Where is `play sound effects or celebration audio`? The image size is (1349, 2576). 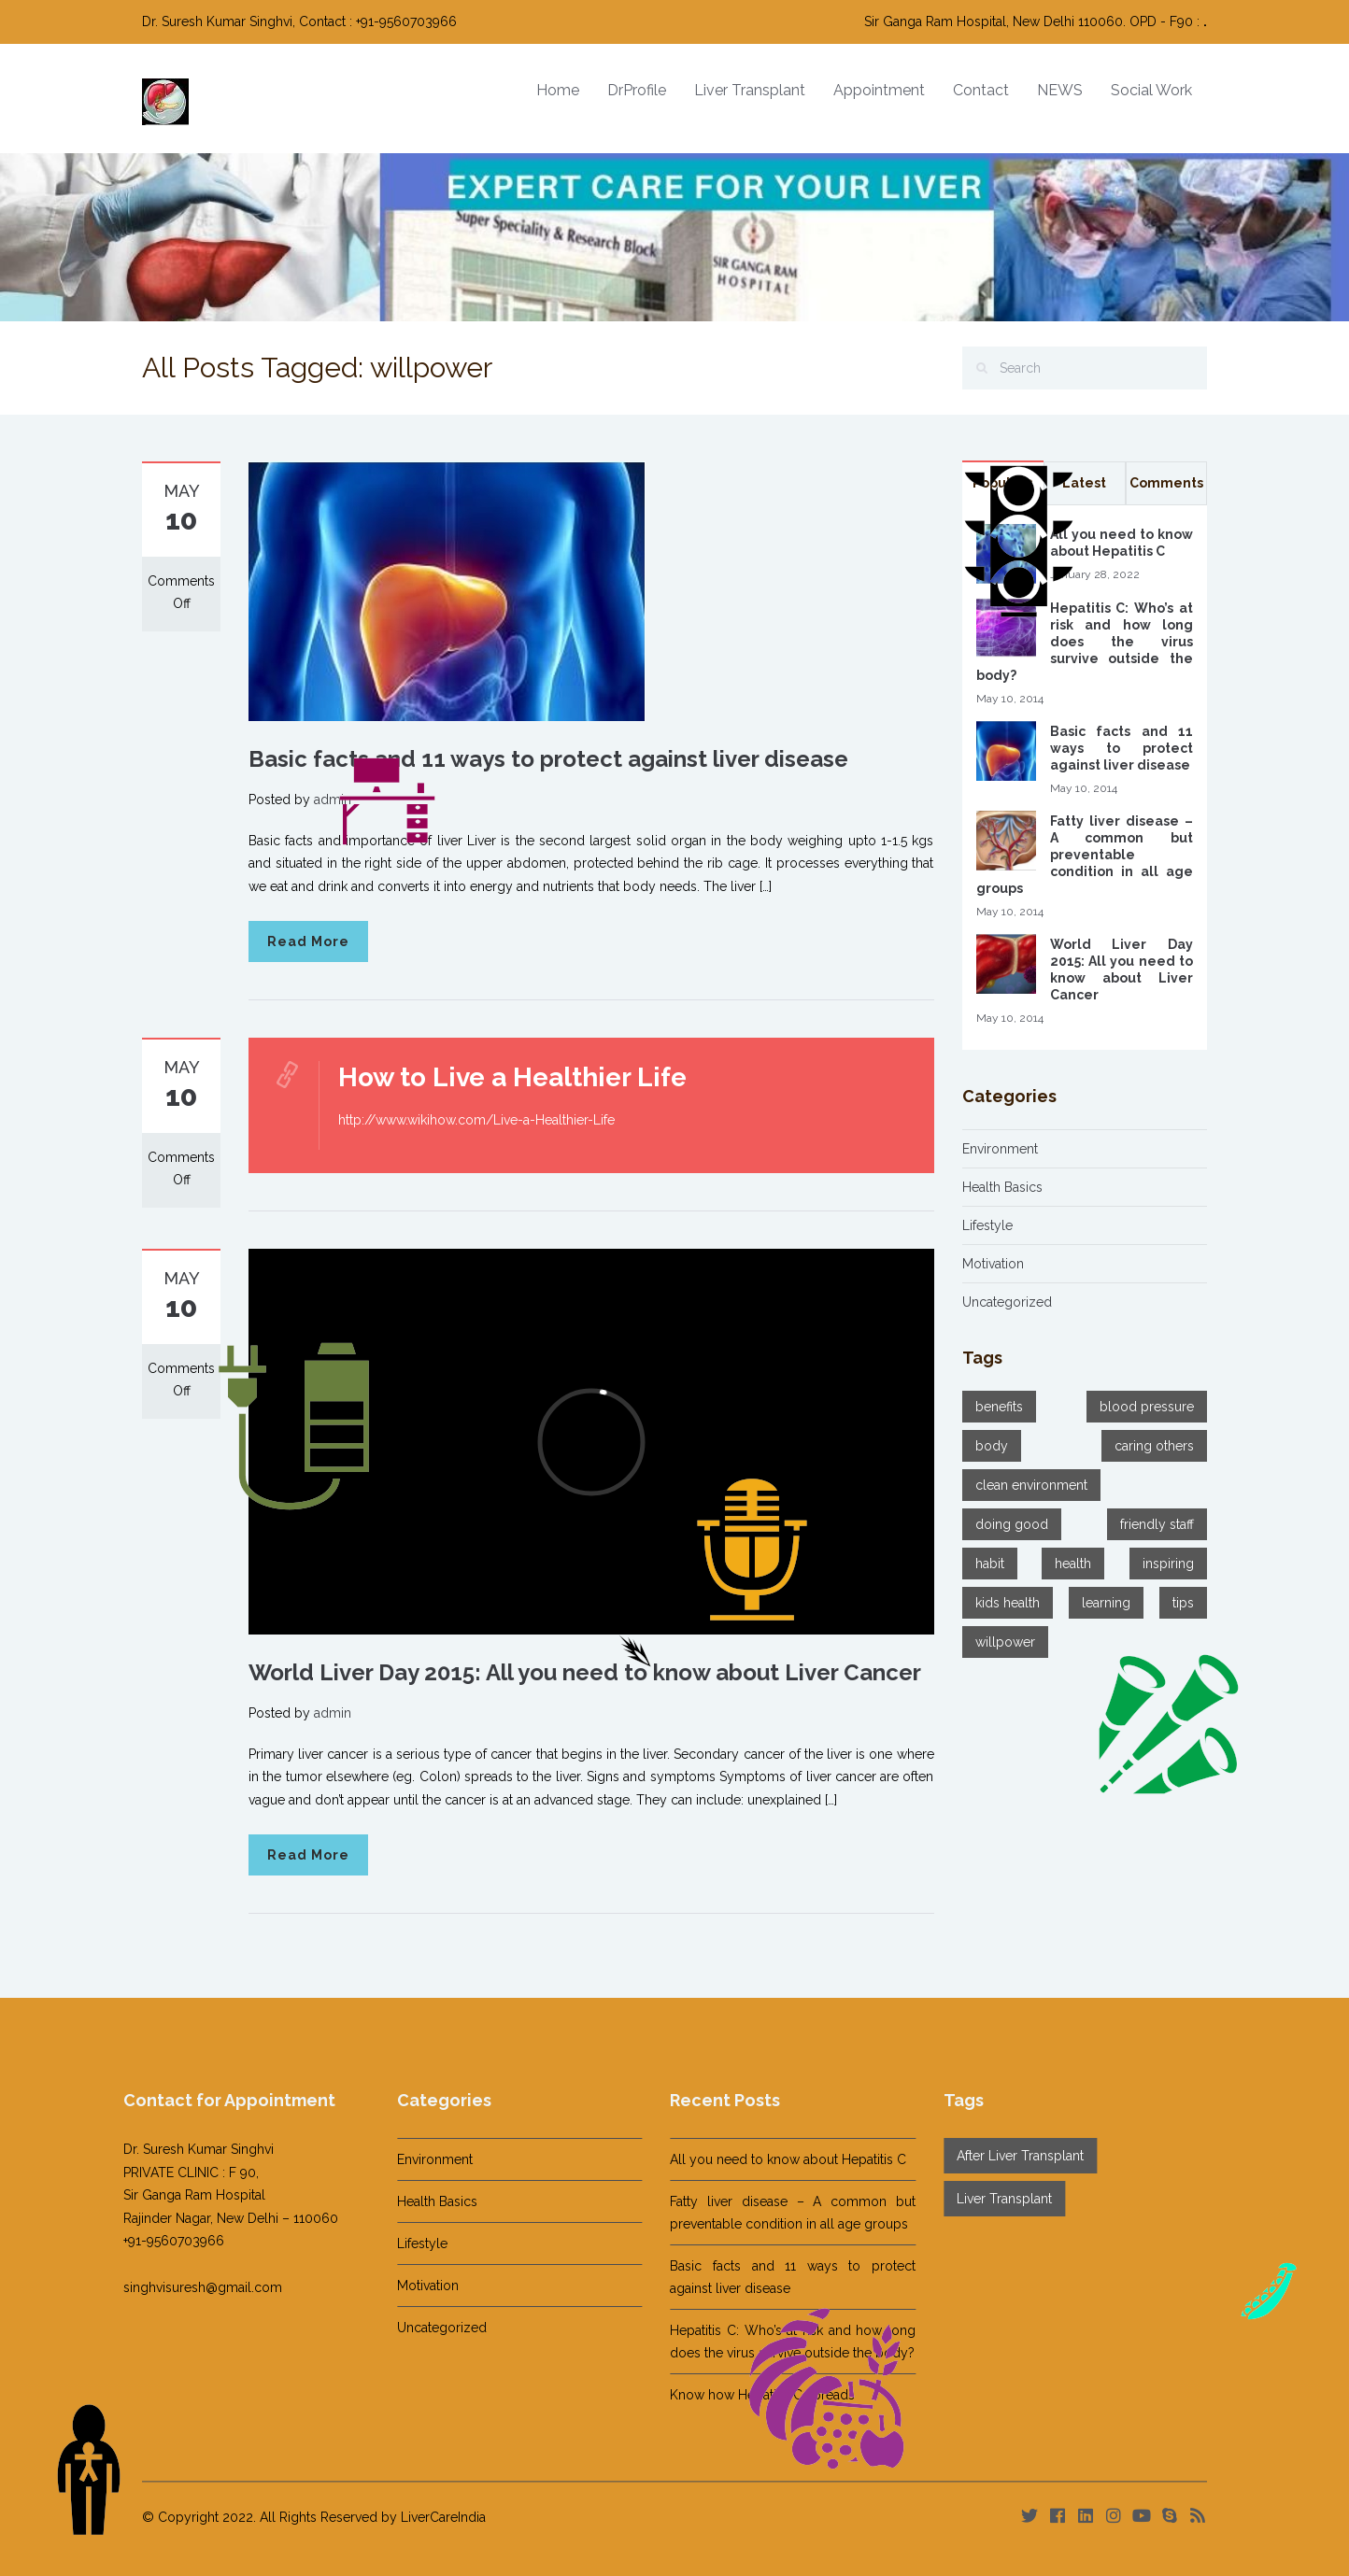
play sound effects or celebration audio is located at coordinates (1169, 1723).